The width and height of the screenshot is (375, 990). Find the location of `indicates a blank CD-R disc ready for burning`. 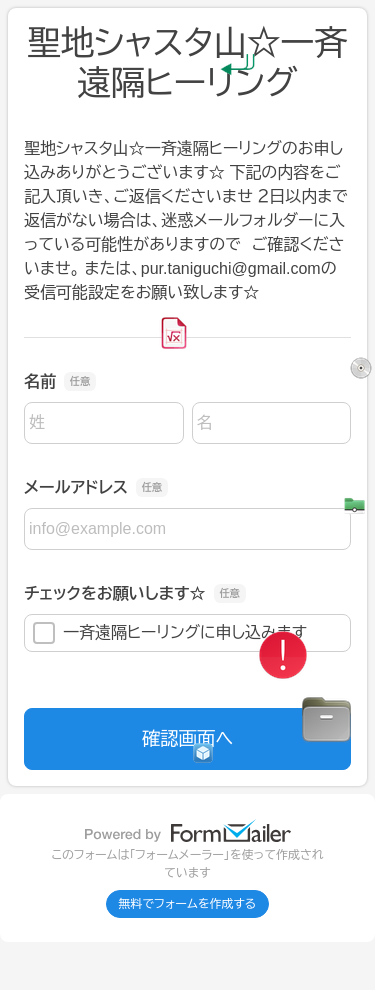

indicates a blank CD-R disc ready for burning is located at coordinates (361, 368).